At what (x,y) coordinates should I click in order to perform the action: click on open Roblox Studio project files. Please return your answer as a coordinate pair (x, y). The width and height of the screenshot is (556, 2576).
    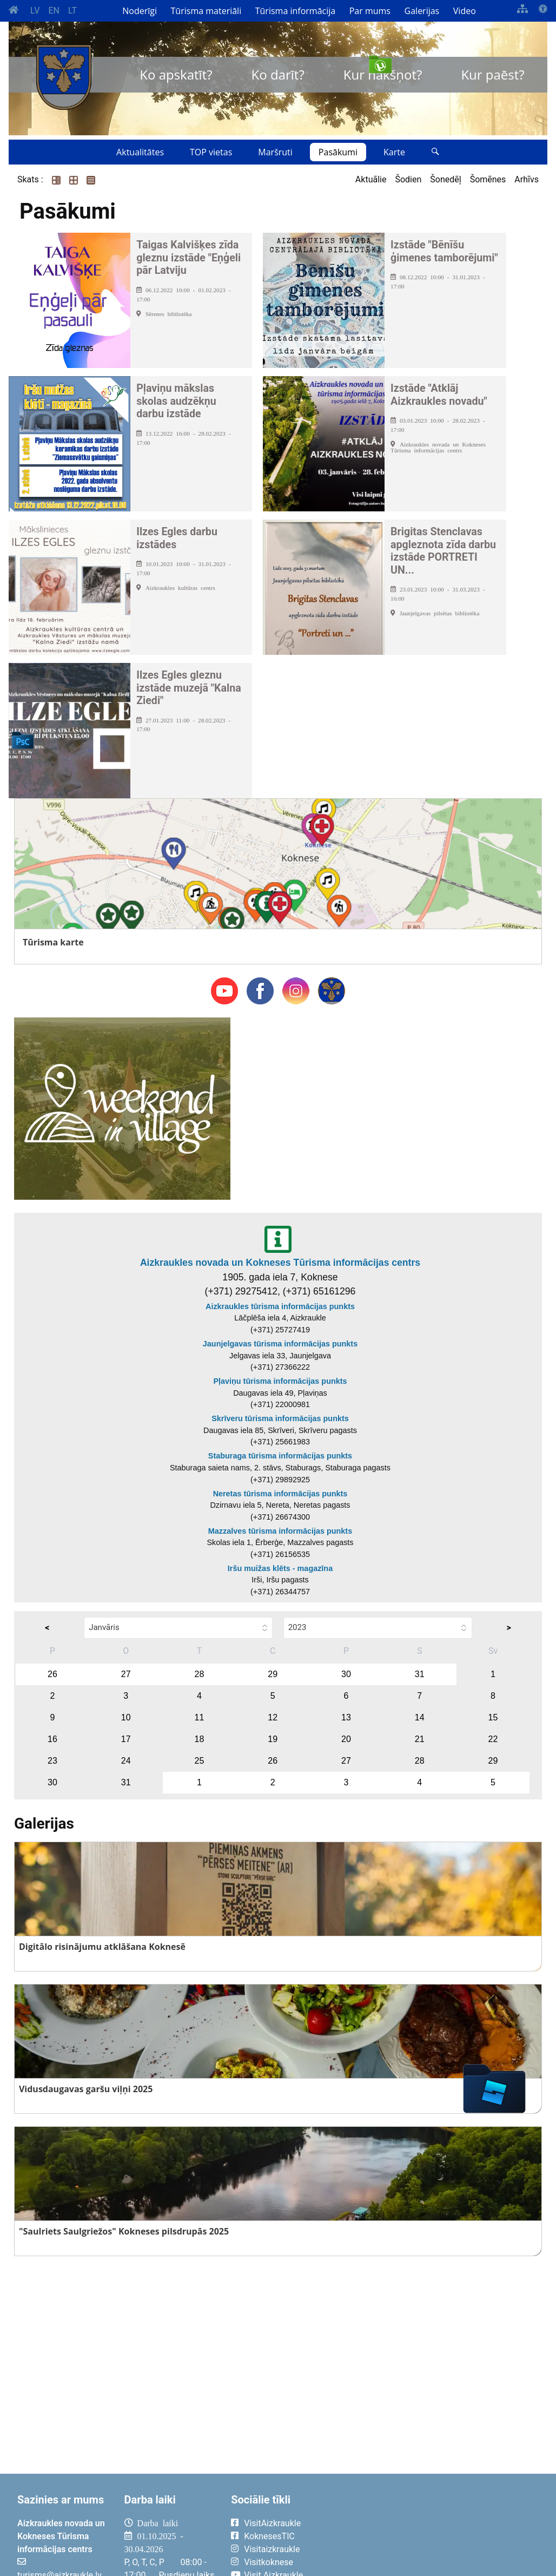
    Looking at the image, I should click on (494, 2090).